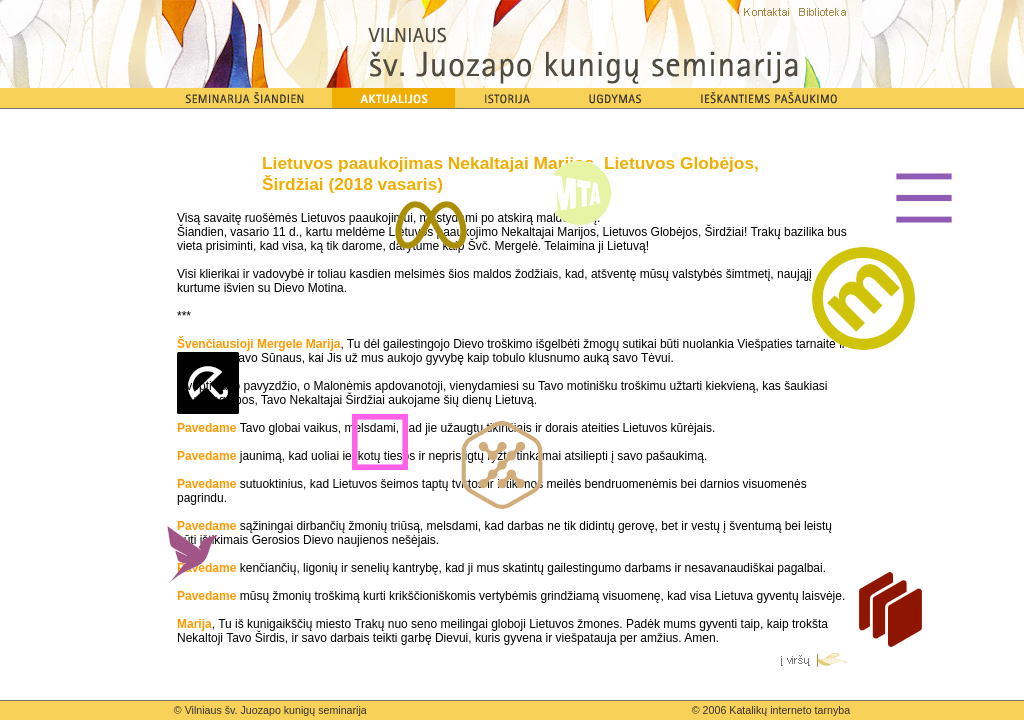 This screenshot has width=1024, height=720. Describe the element at coordinates (208, 383) in the screenshot. I see `open avira antivirus software` at that location.